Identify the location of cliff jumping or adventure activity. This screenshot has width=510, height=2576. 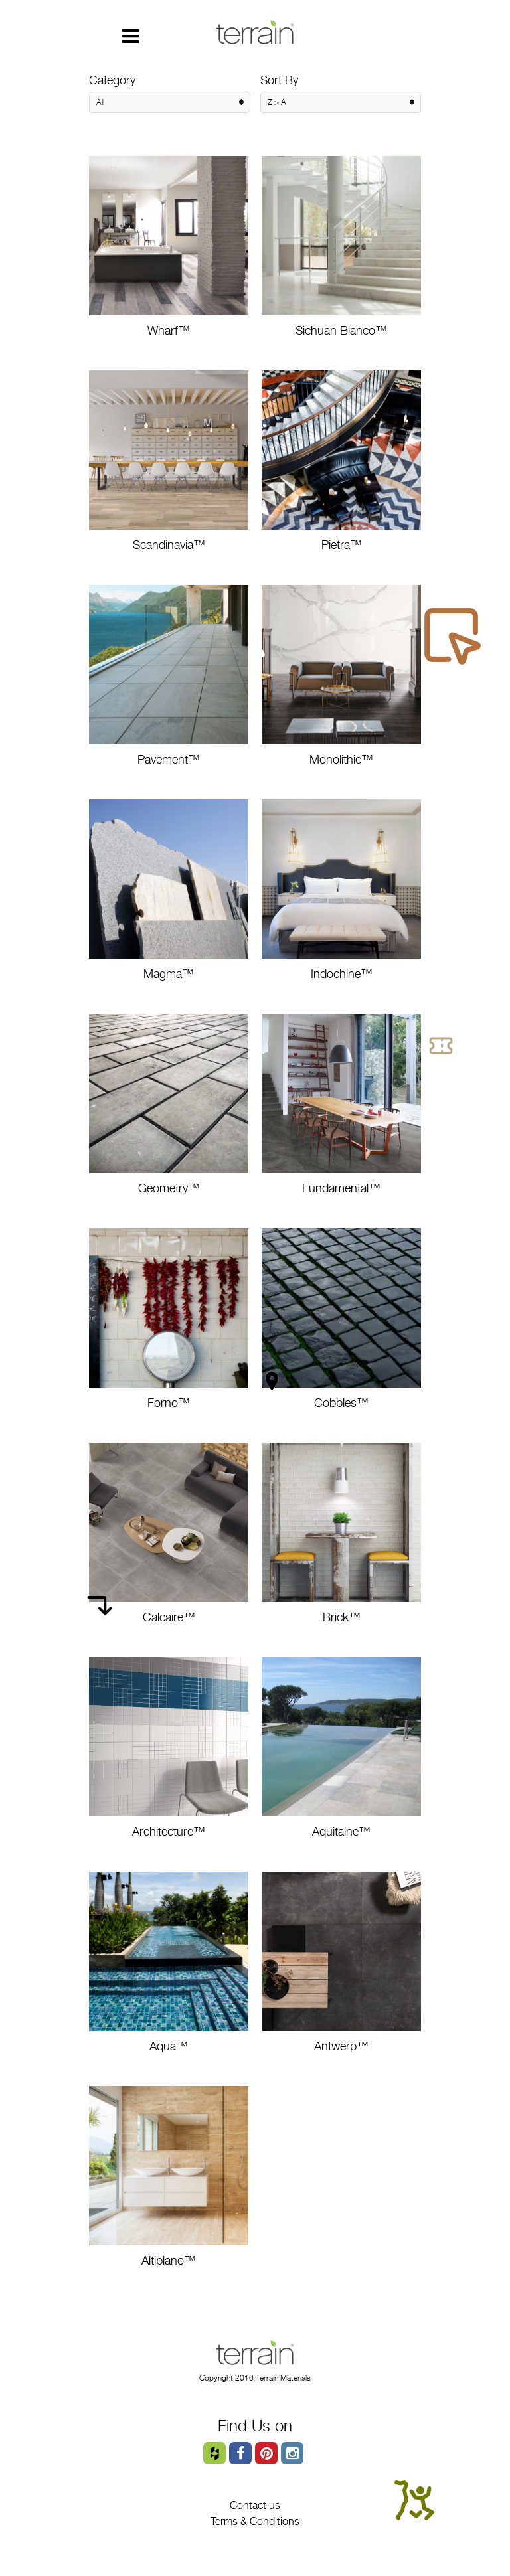
(414, 2500).